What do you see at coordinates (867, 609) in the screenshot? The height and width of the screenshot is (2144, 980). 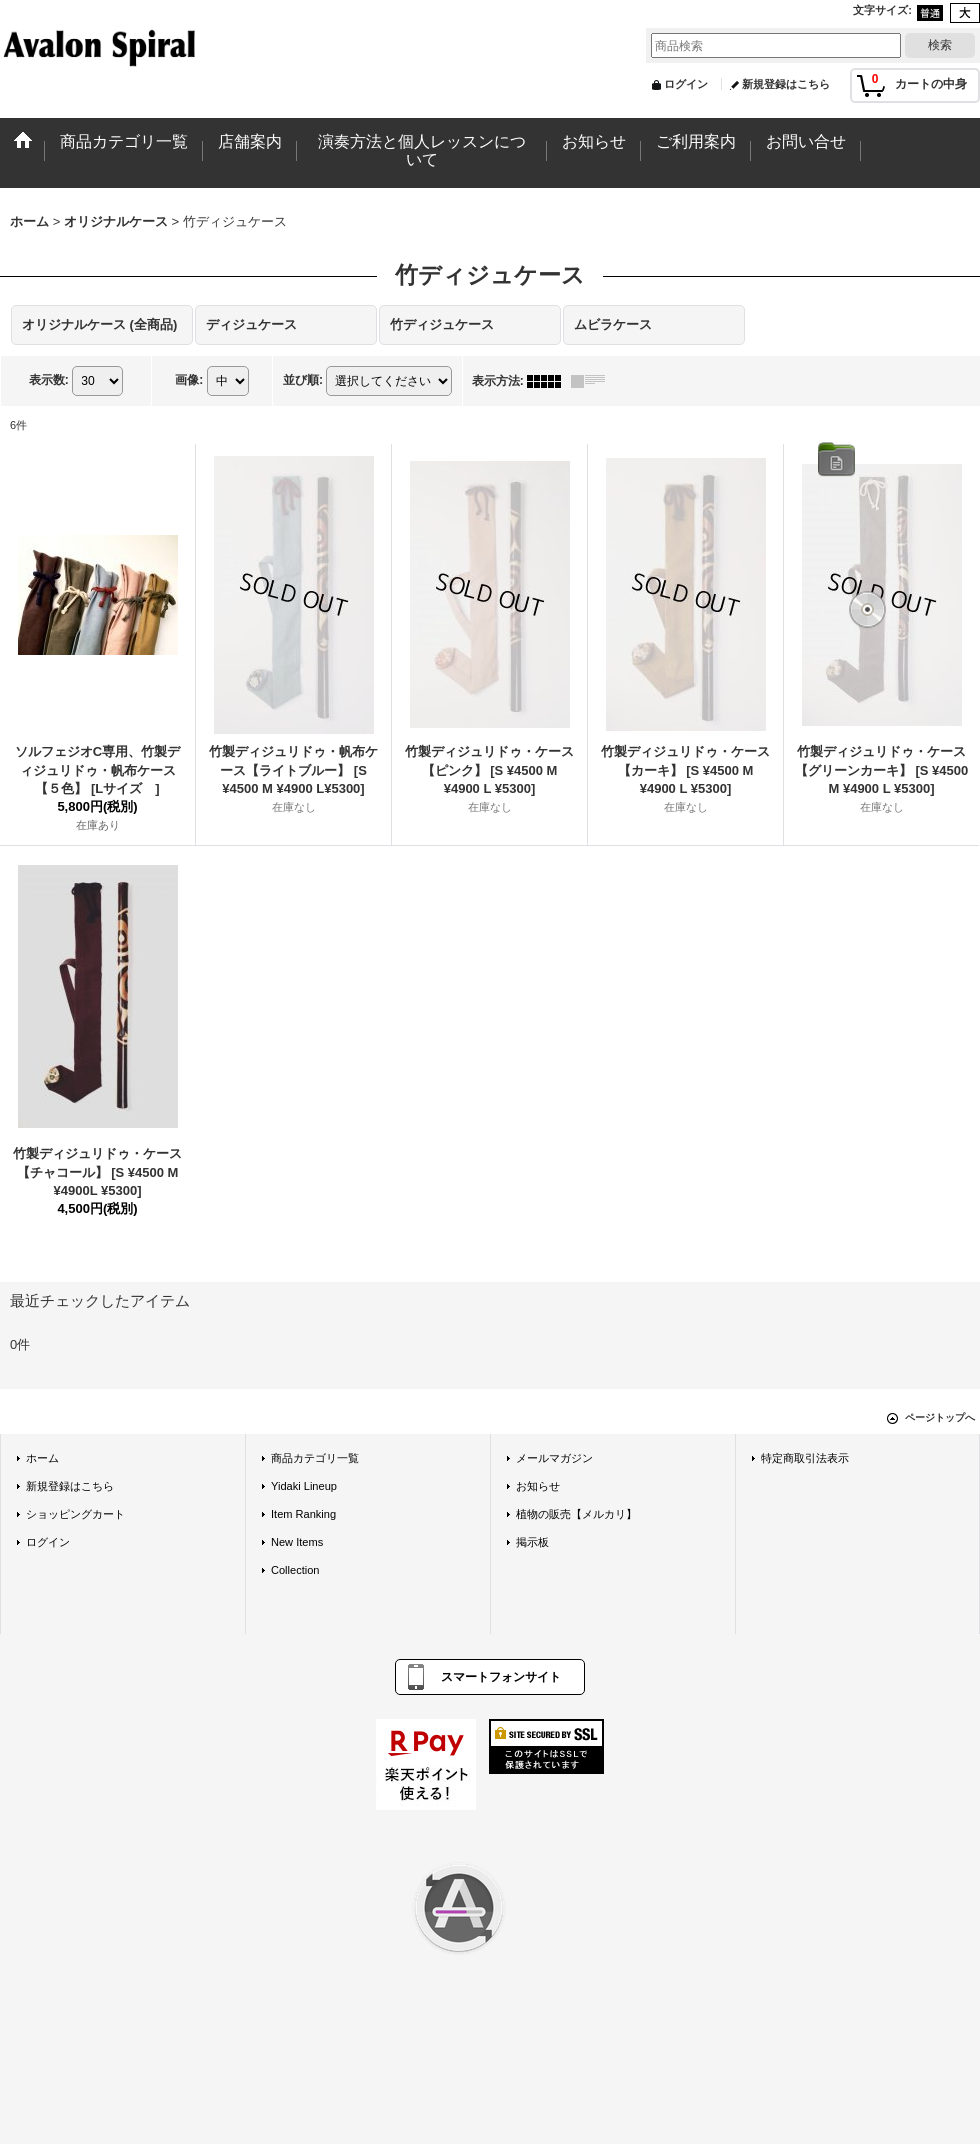 I see `access cd/dvd drive` at bounding box center [867, 609].